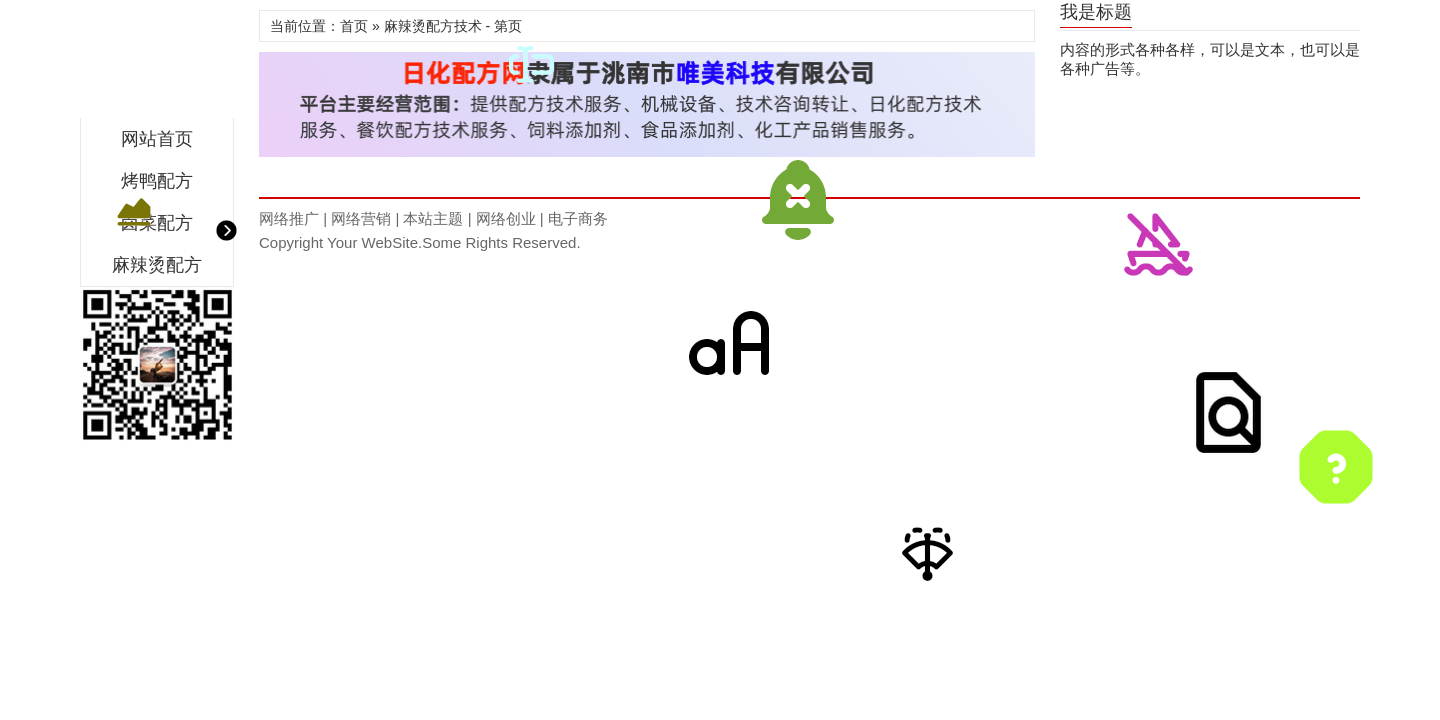 The height and width of the screenshot is (720, 1440). What do you see at coordinates (134, 211) in the screenshot?
I see `view area chart or graph` at bounding box center [134, 211].